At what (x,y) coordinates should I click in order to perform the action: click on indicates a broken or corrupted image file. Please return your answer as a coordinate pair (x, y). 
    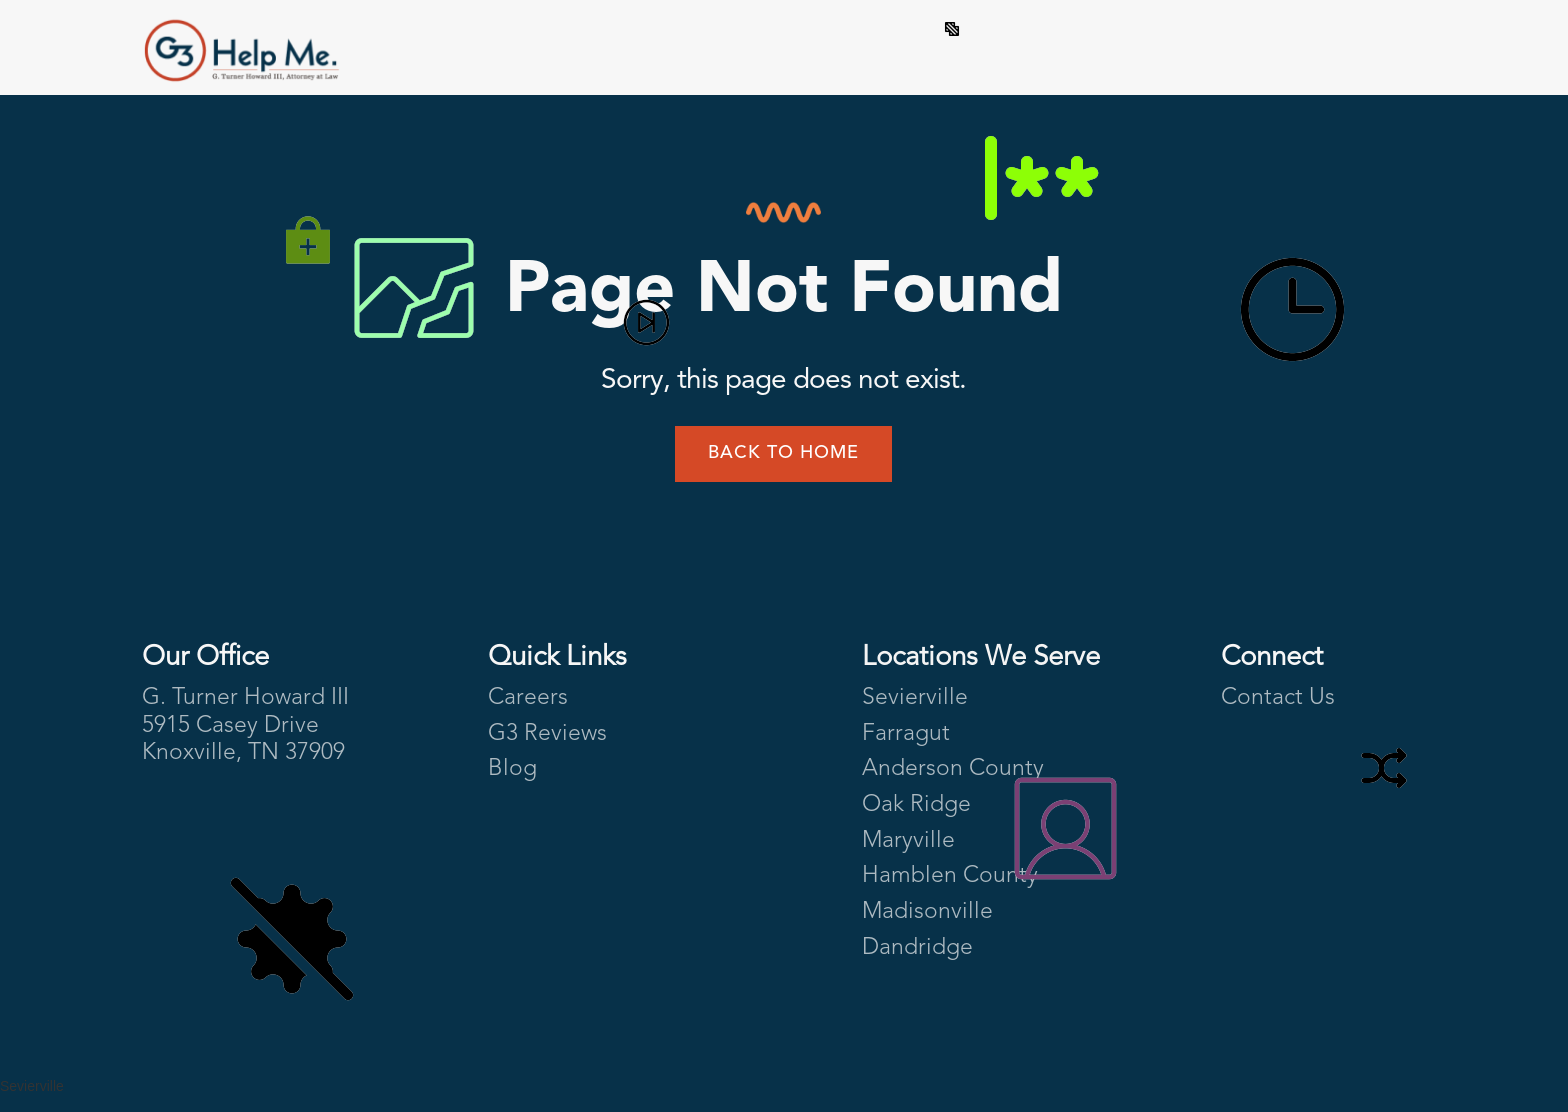
    Looking at the image, I should click on (414, 288).